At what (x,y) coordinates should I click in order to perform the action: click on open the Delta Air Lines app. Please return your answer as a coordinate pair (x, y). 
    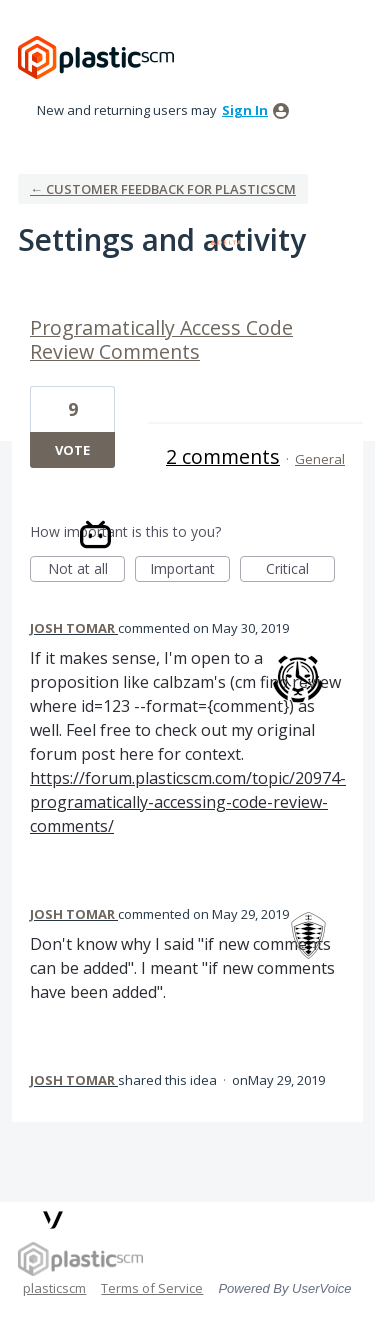
    Looking at the image, I should click on (225, 242).